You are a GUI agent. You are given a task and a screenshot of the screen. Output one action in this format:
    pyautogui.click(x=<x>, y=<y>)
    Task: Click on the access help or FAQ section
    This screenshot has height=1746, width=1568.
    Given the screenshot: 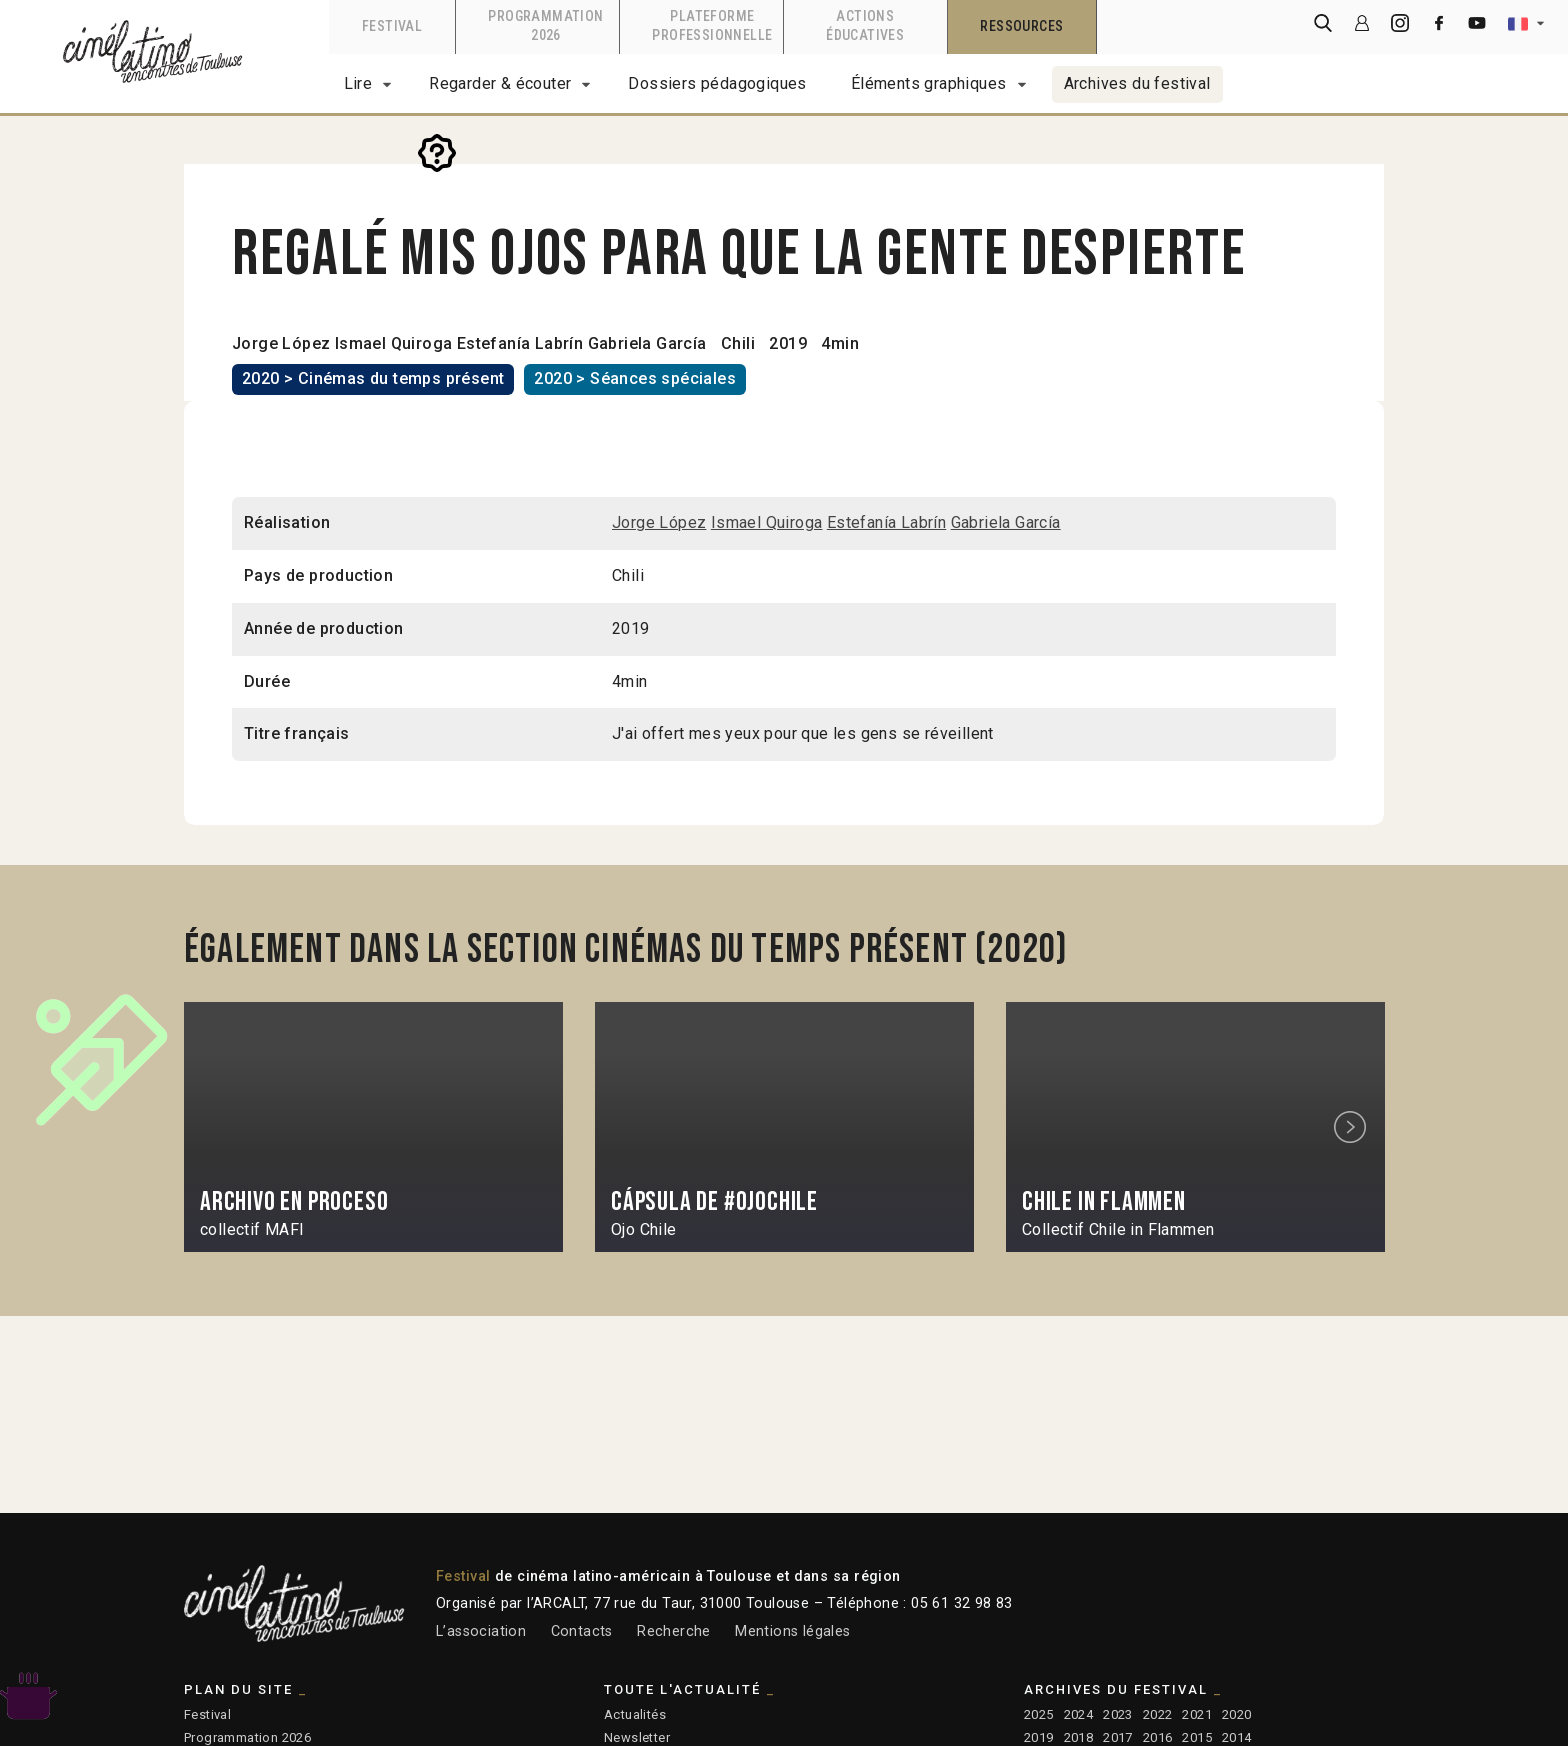 What is the action you would take?
    pyautogui.click(x=437, y=153)
    